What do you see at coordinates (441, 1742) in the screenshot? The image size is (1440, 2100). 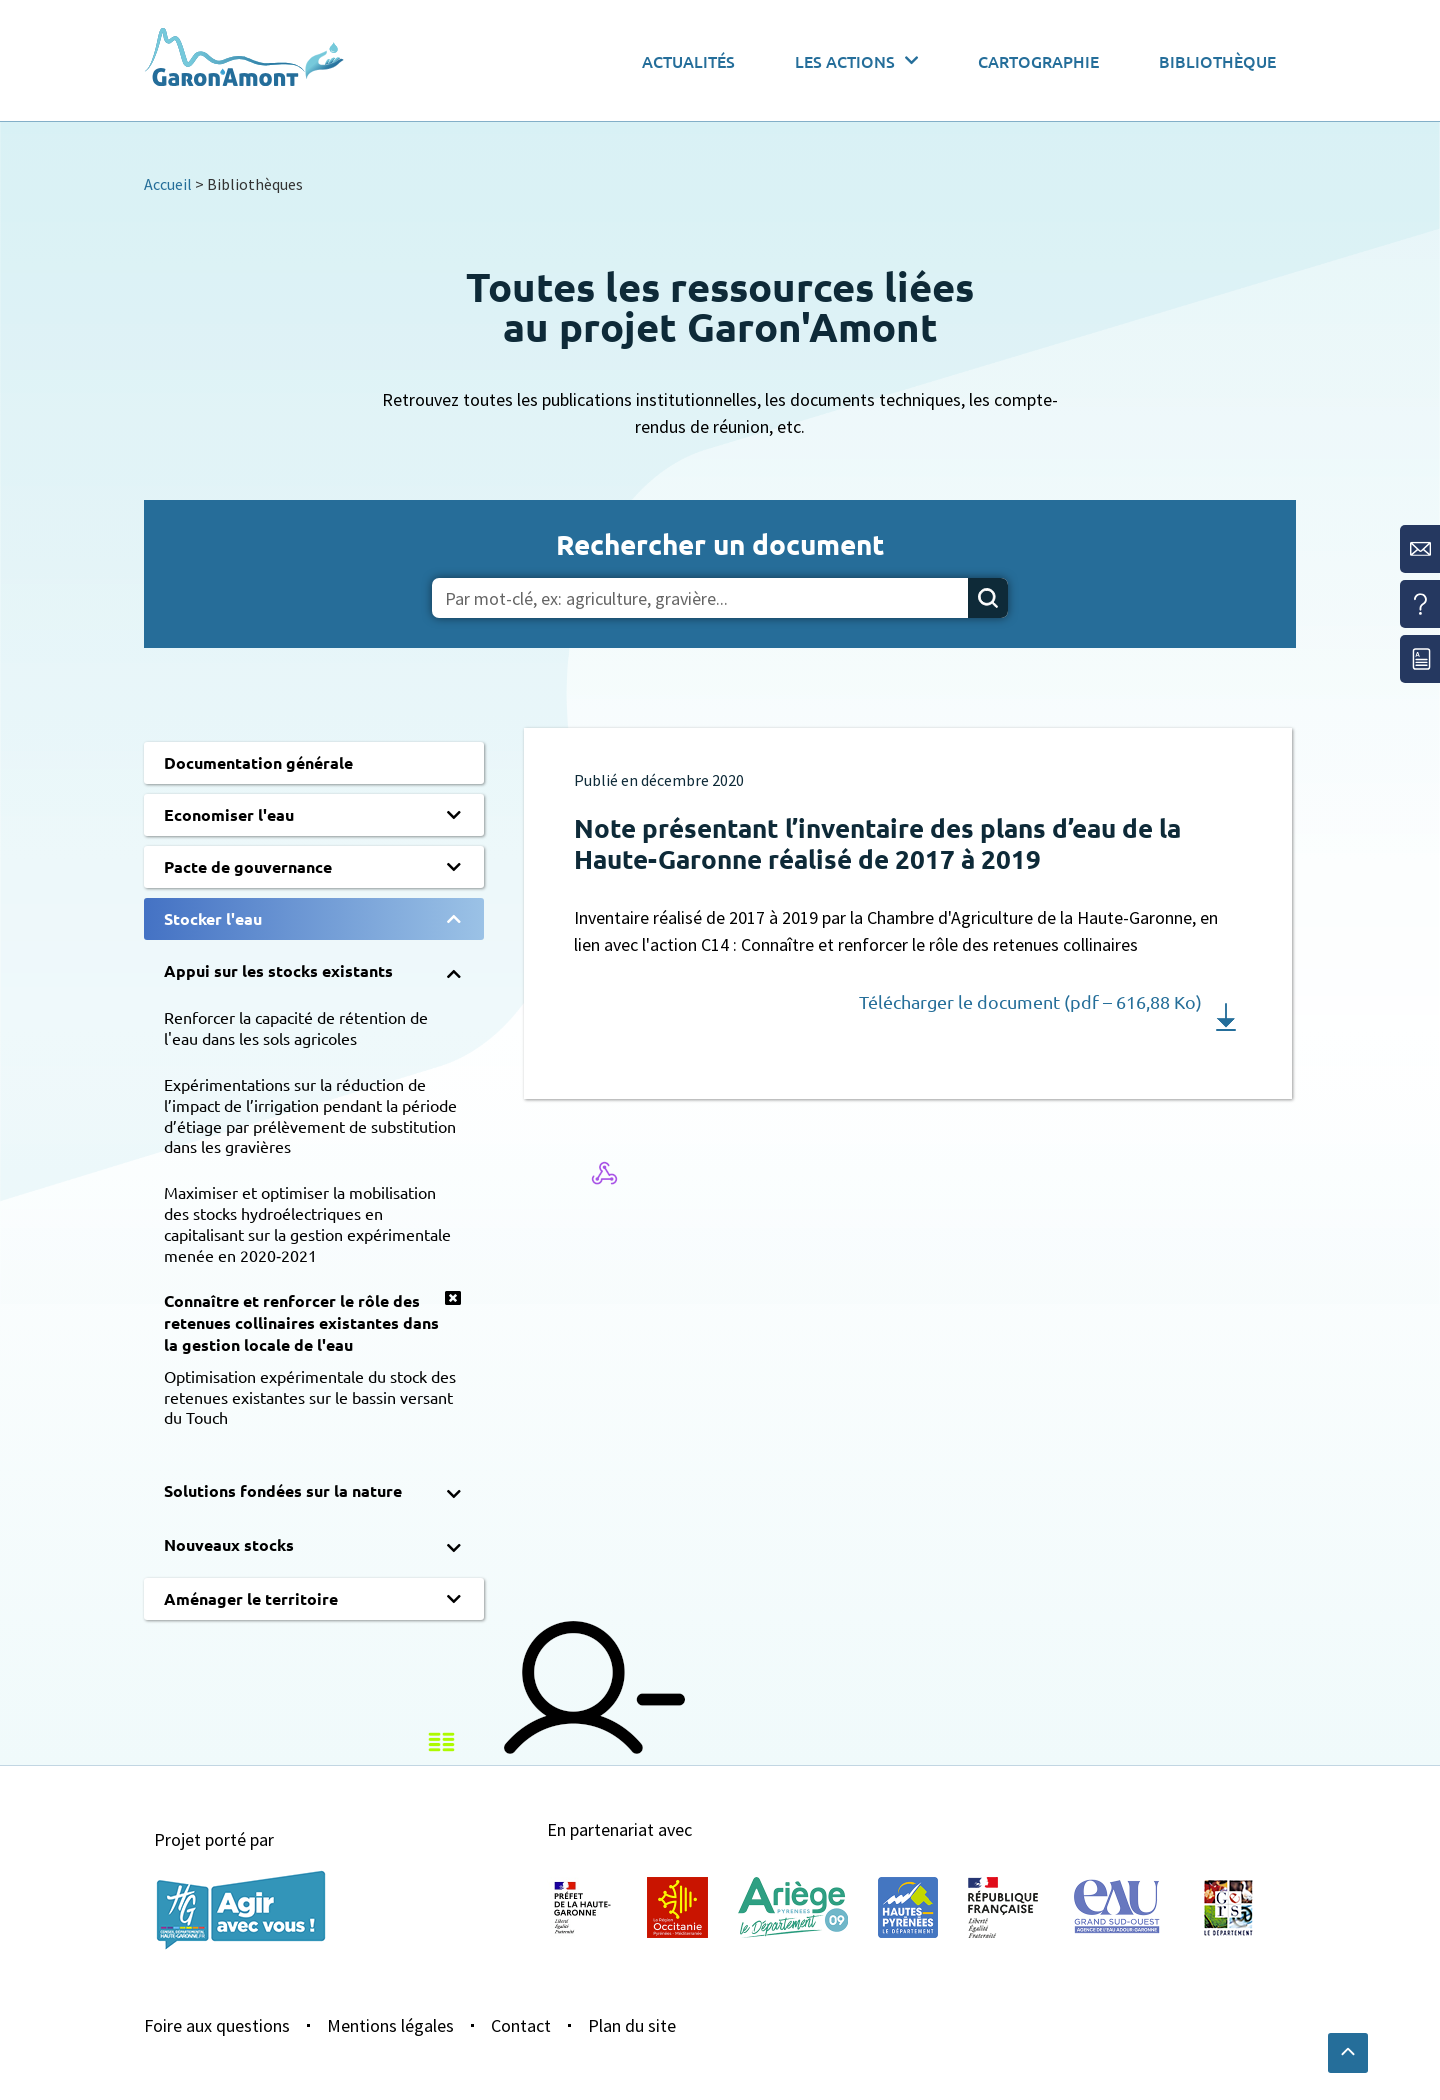 I see `switch to multi-column text layout` at bounding box center [441, 1742].